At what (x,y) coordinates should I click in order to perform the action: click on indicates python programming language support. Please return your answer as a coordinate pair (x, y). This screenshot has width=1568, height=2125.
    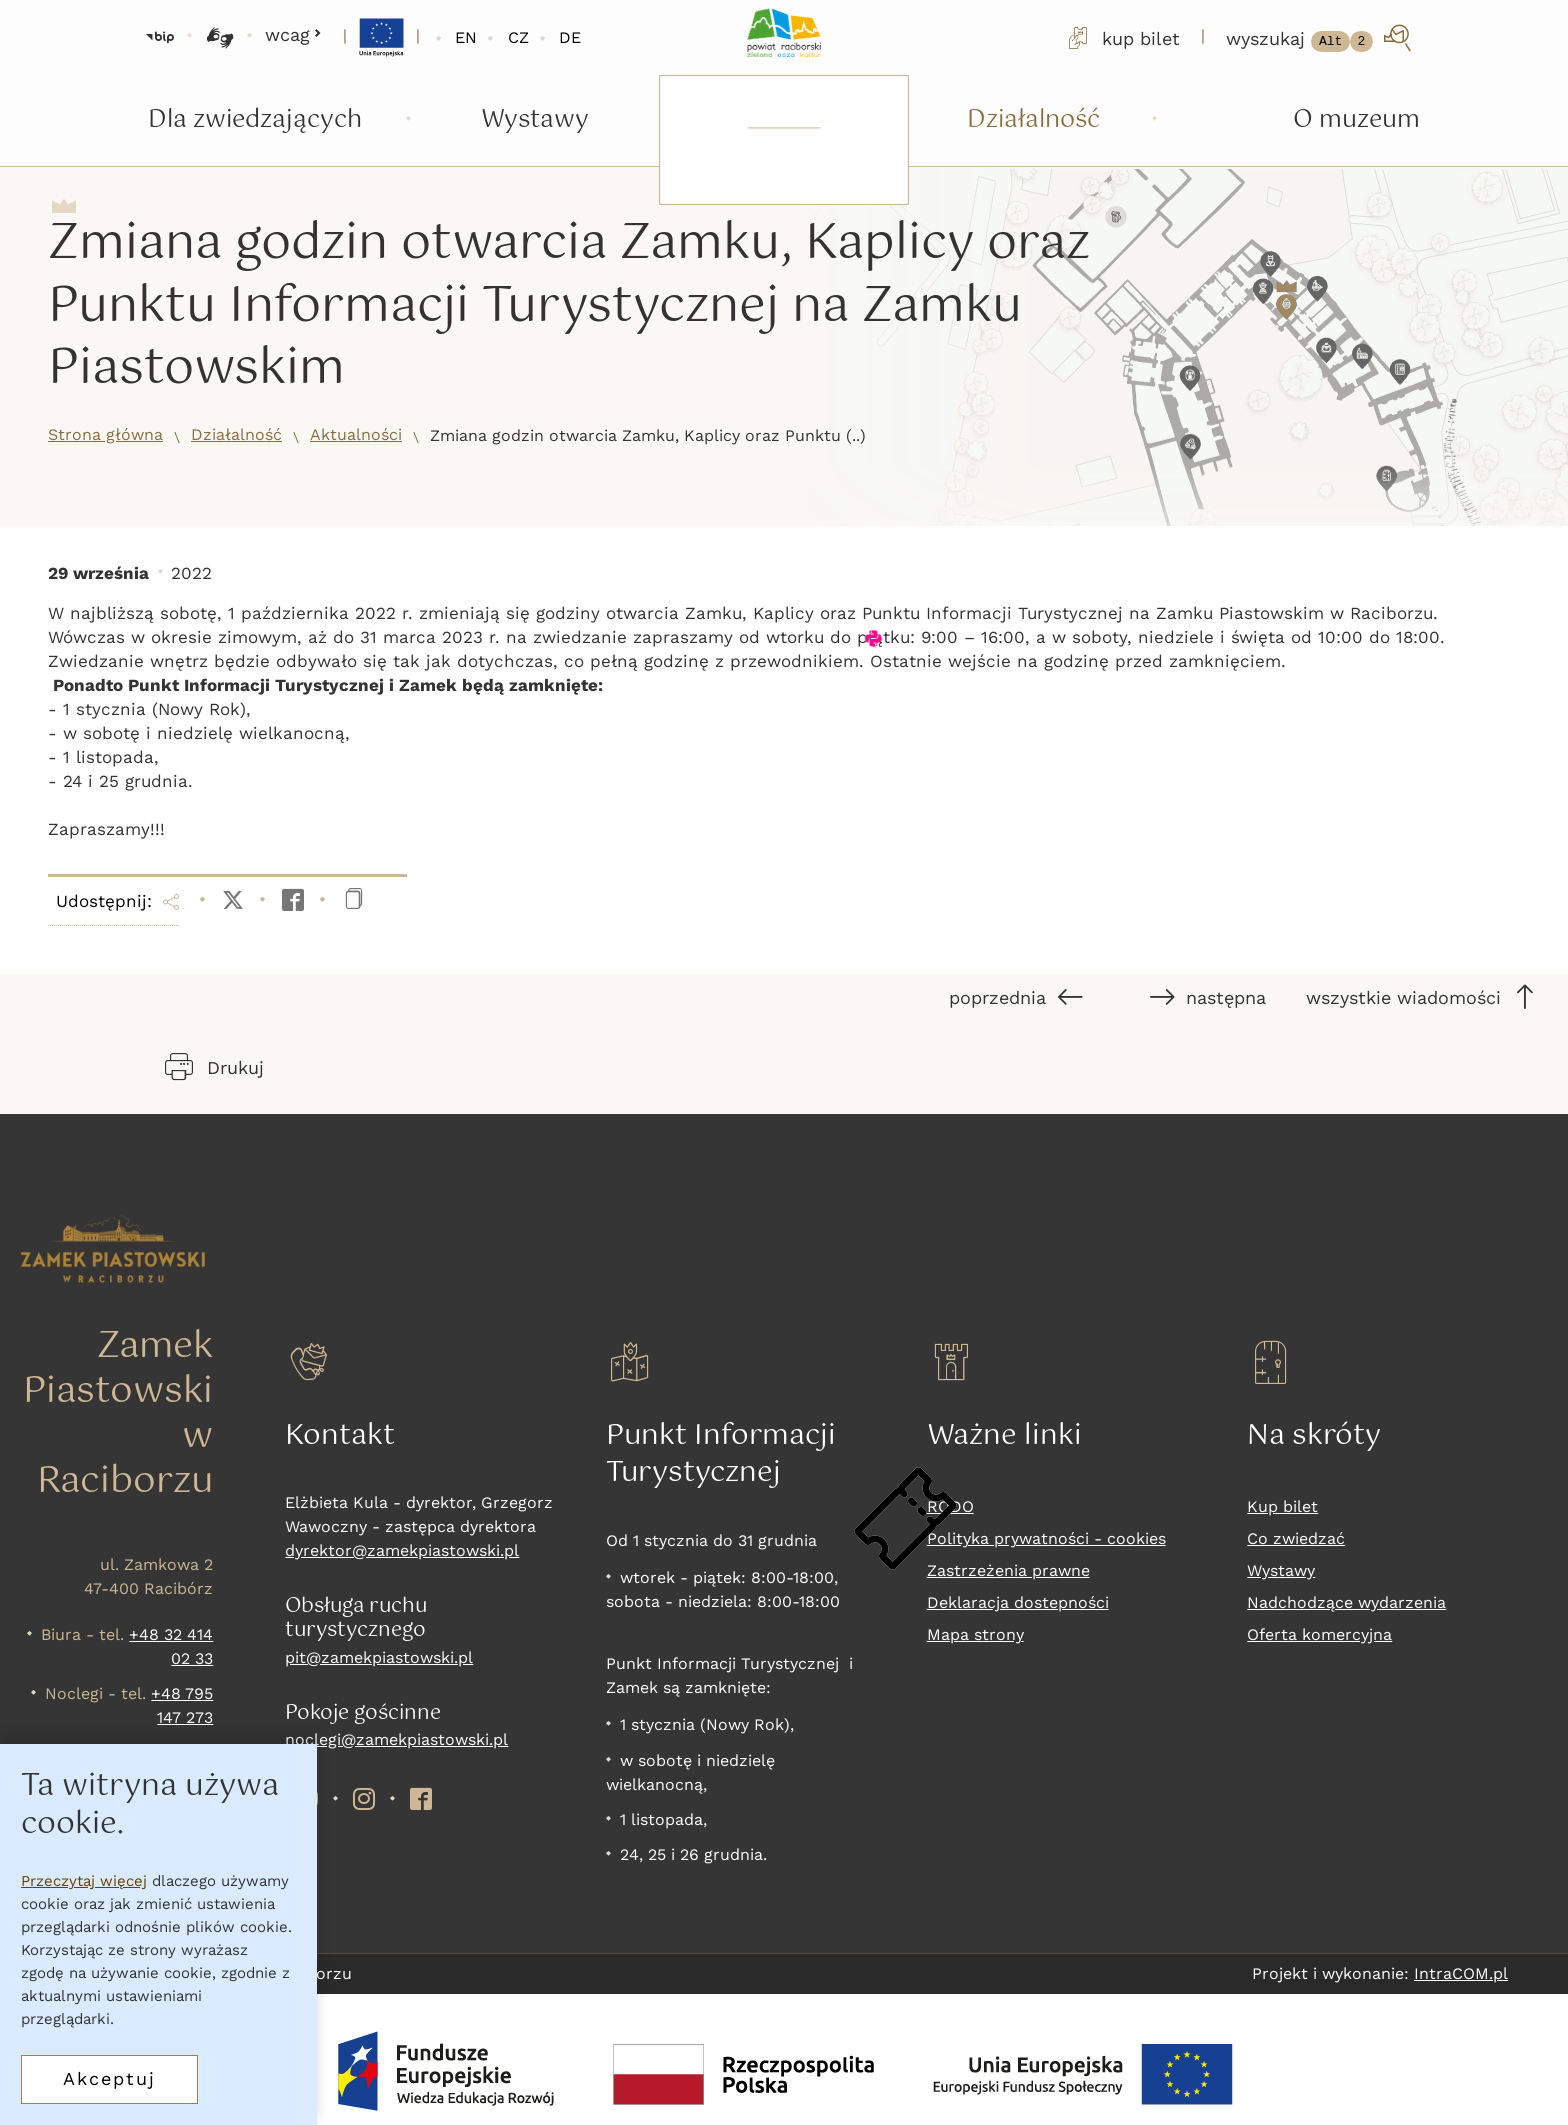
    Looking at the image, I should click on (873, 638).